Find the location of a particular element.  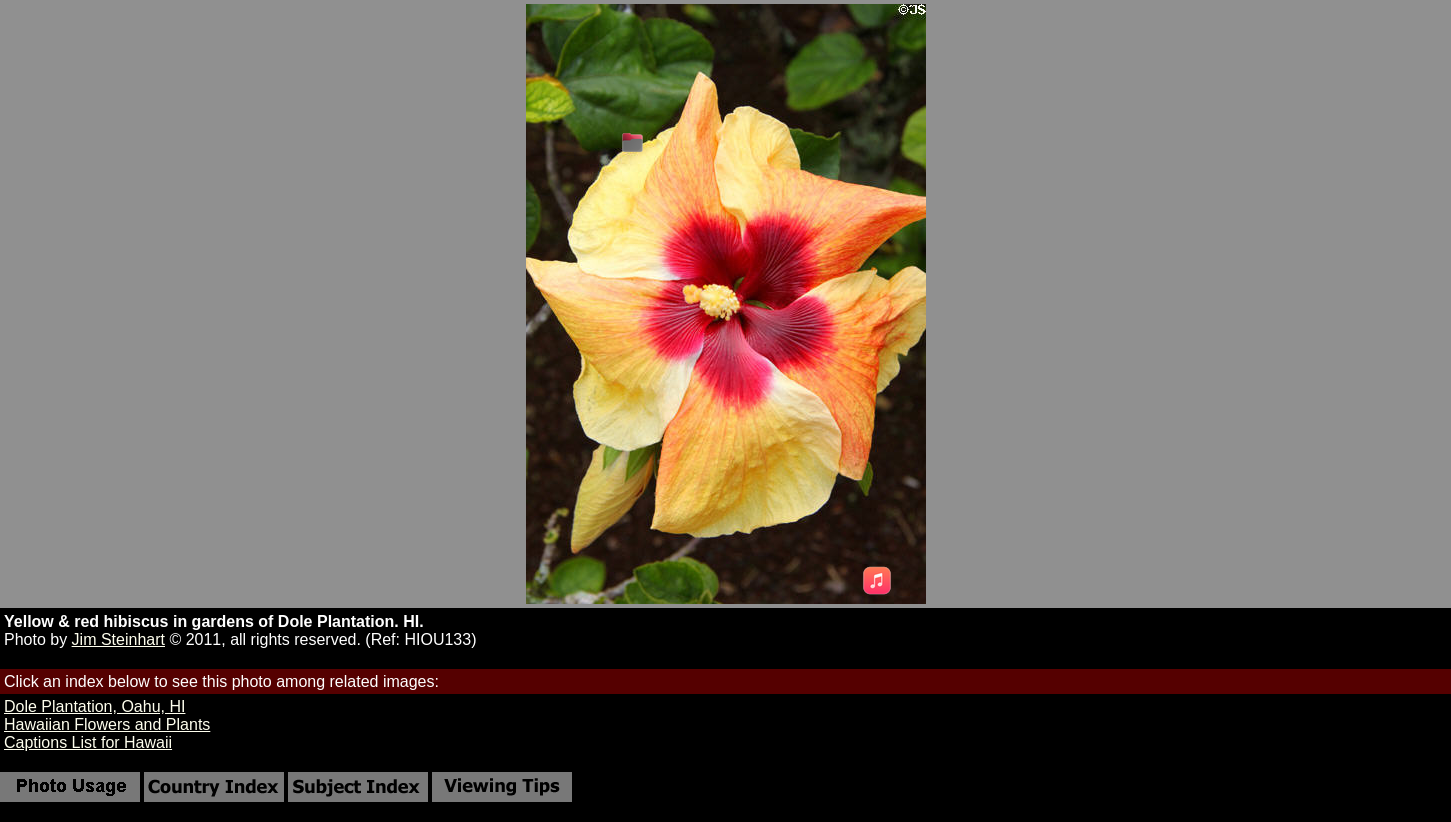

open multimedia or music app settings is located at coordinates (877, 581).